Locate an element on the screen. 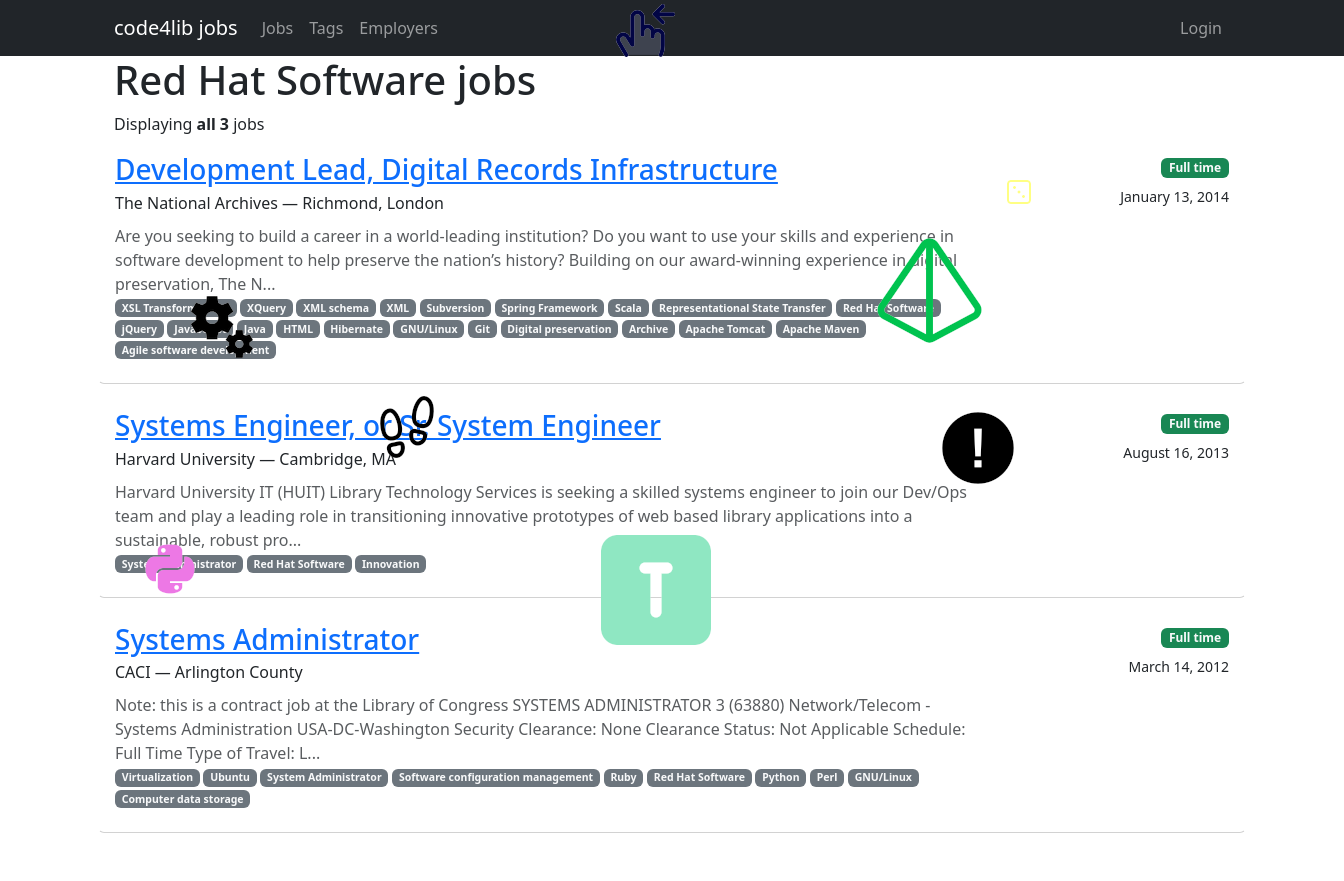 This screenshot has width=1344, height=881. swipe left to navigate or dismiss is located at coordinates (642, 32).